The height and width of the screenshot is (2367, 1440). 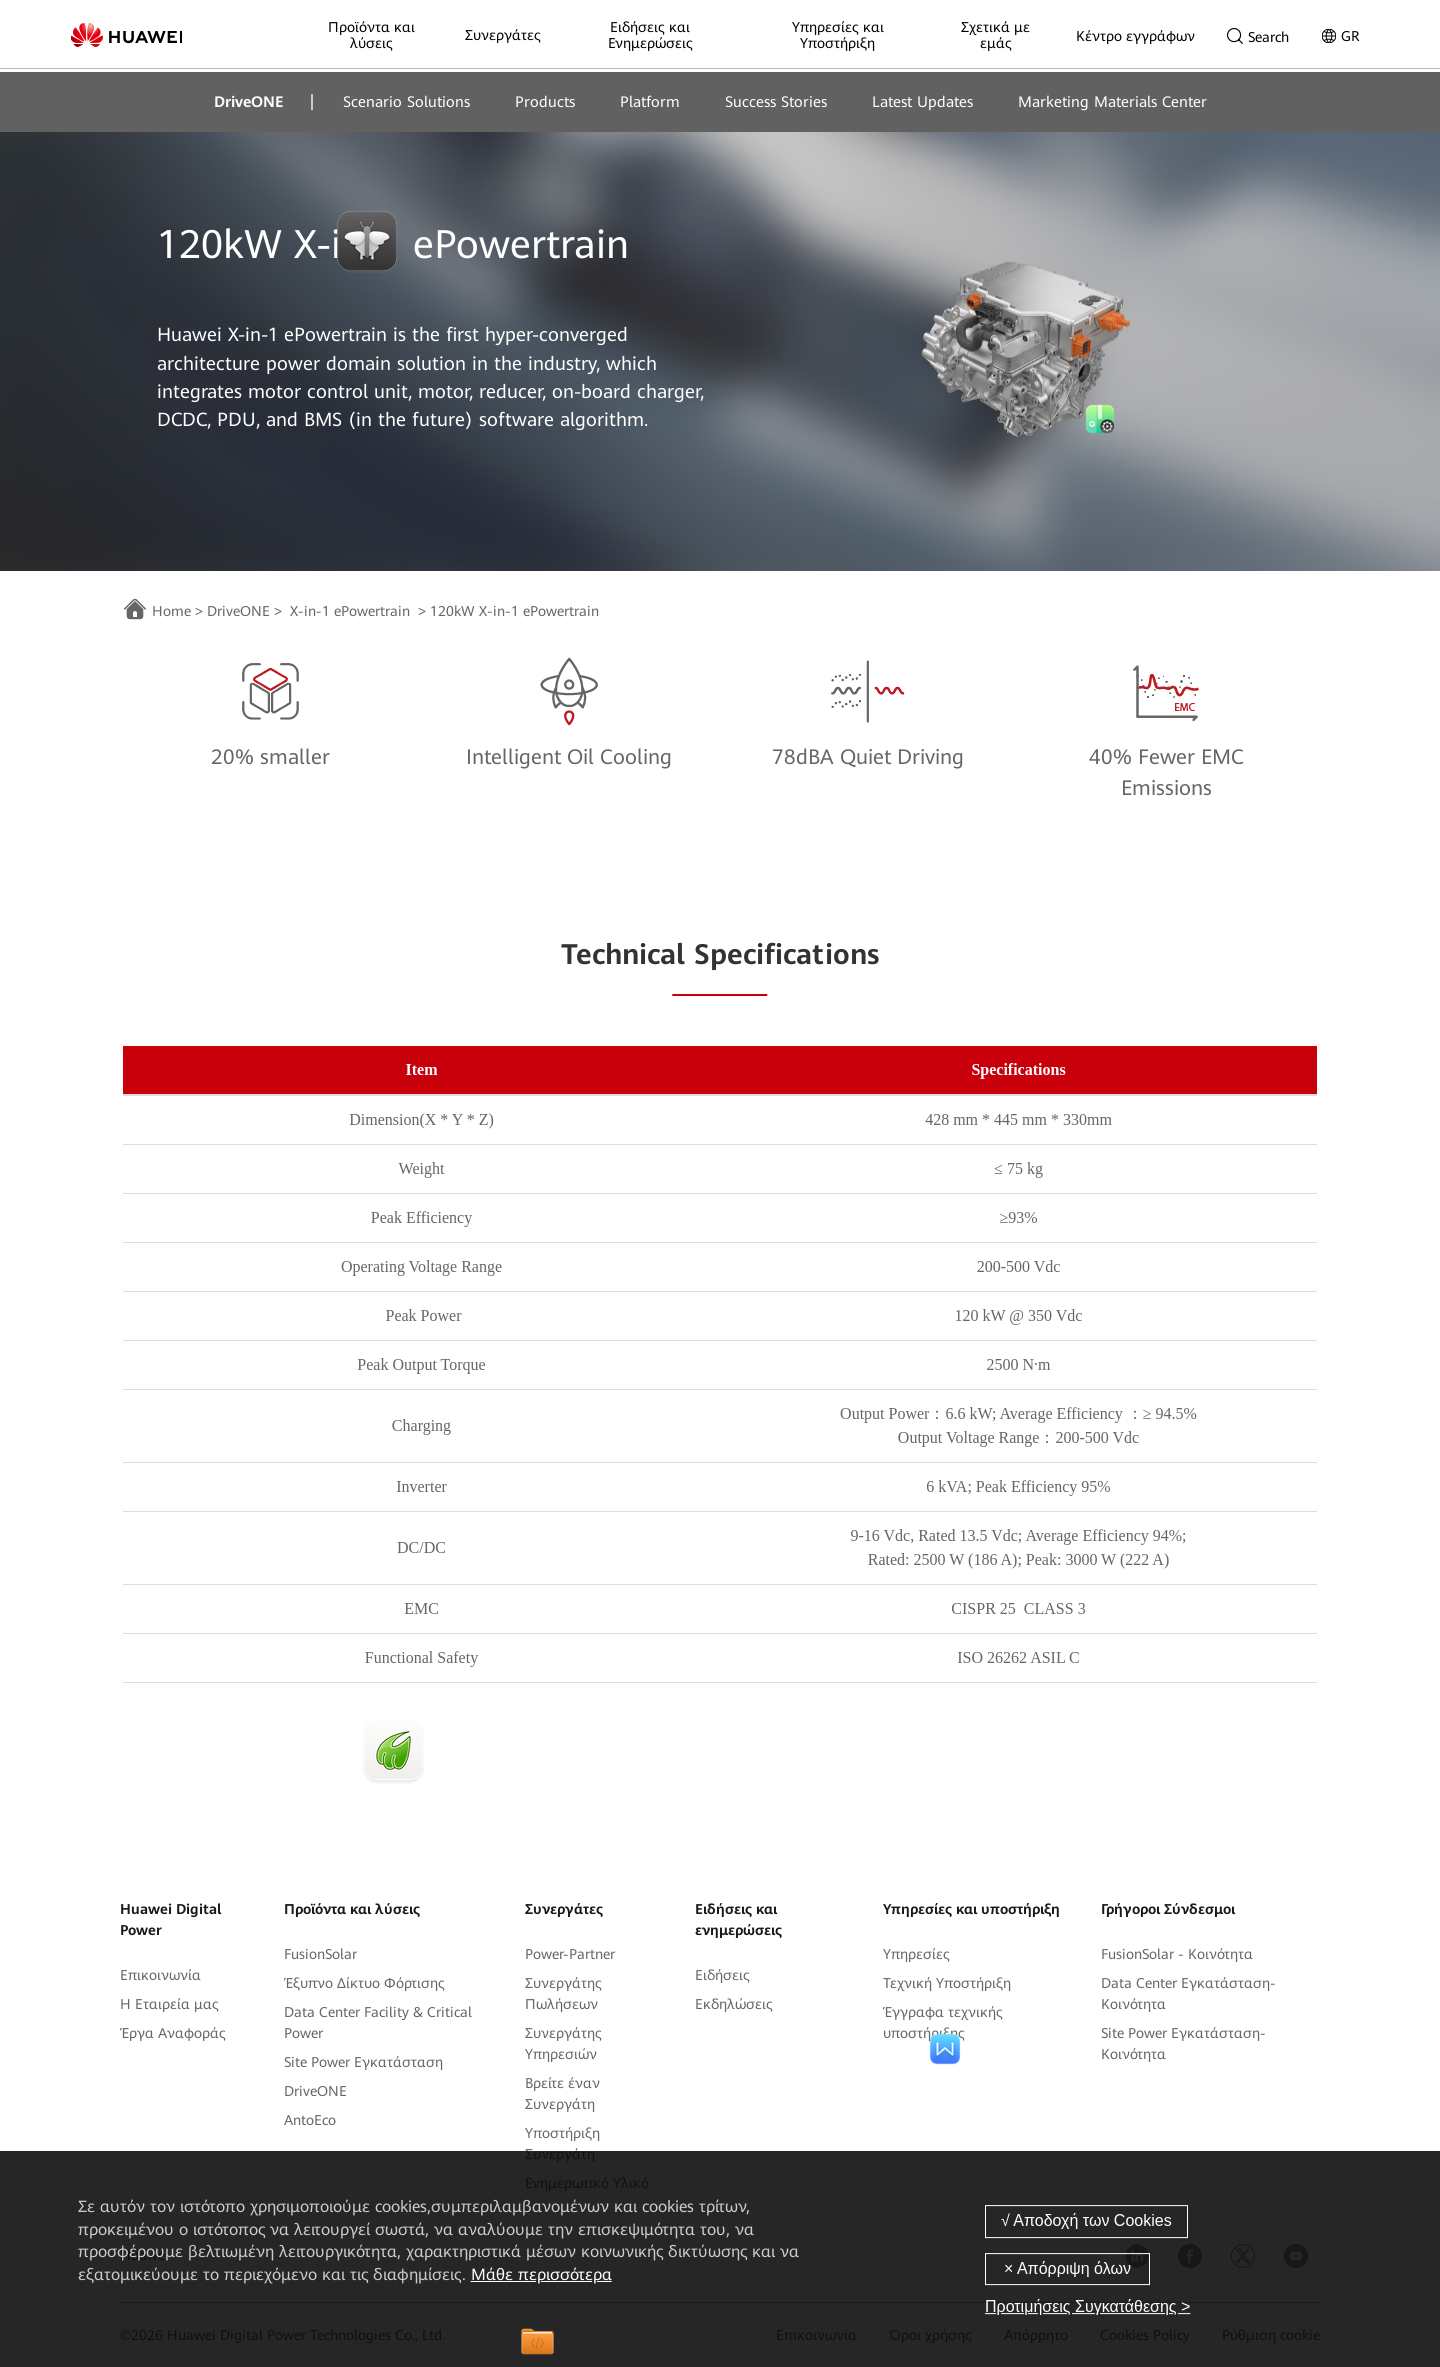 What do you see at coordinates (1100, 419) in the screenshot?
I see `open YaST AutoYaST system configuration tool` at bounding box center [1100, 419].